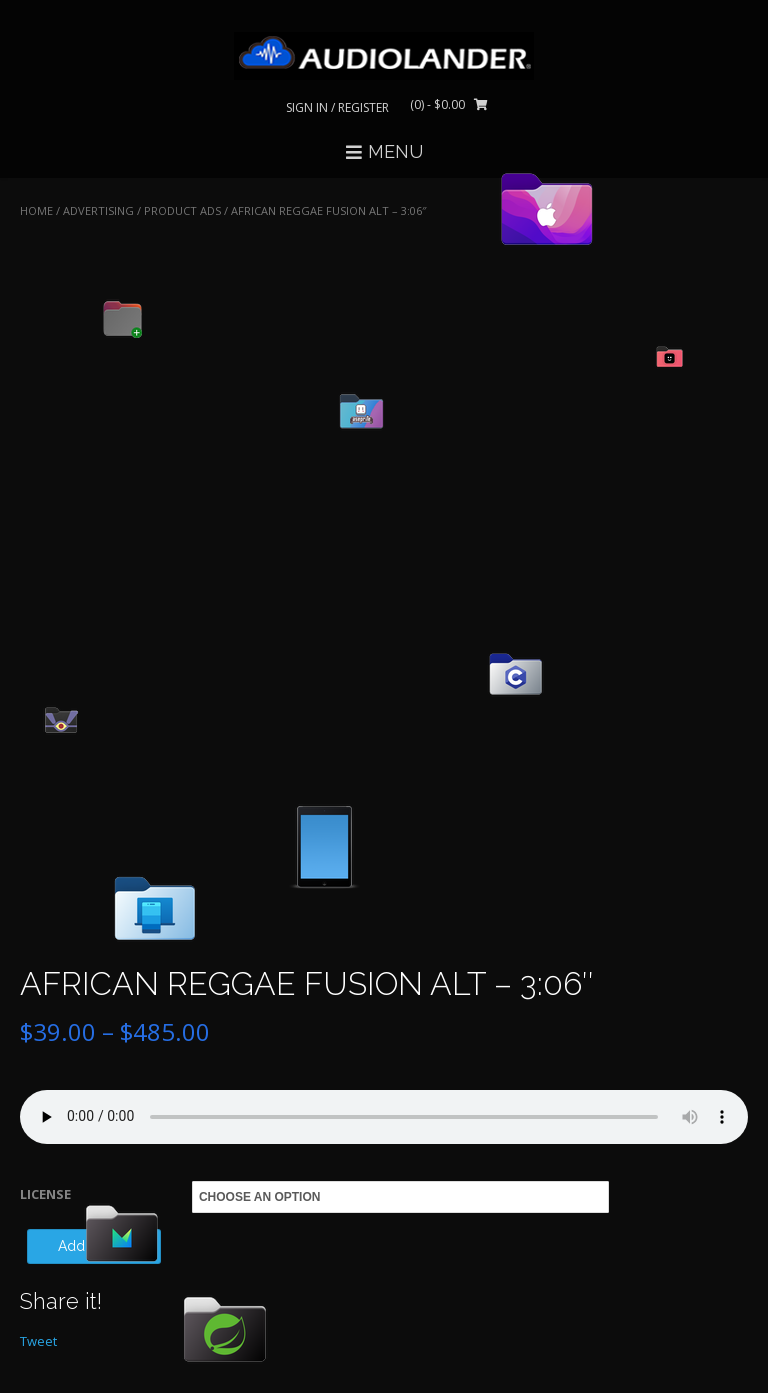  Describe the element at coordinates (546, 211) in the screenshot. I see `open mac os monterey system folder` at that location.